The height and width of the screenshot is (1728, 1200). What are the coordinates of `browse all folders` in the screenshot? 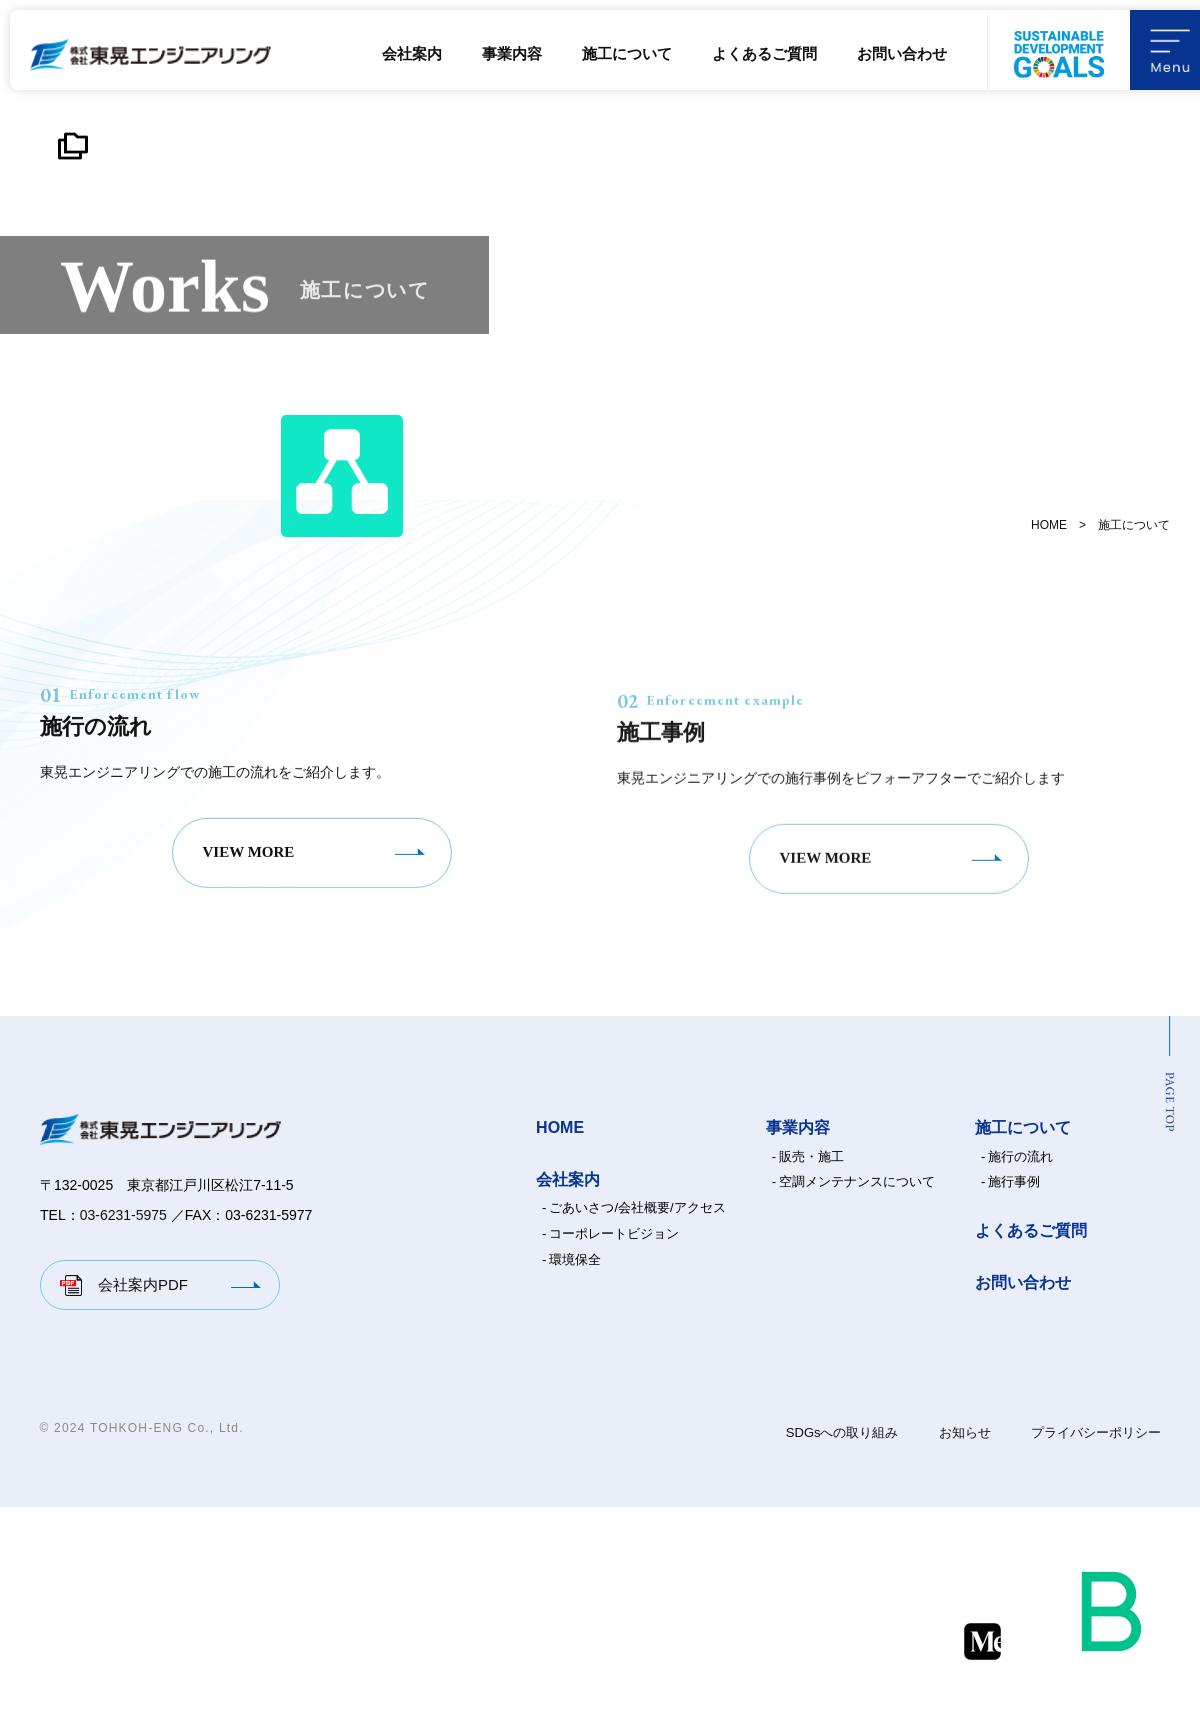 It's located at (73, 146).